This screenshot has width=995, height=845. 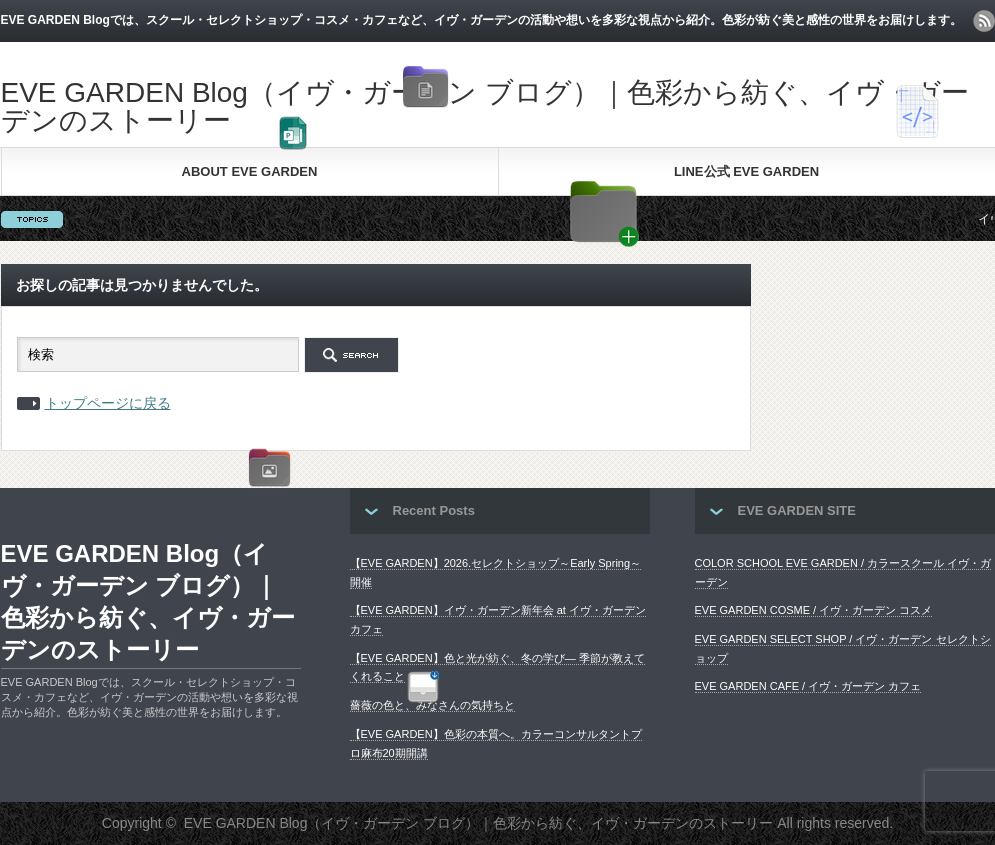 I want to click on microsoft publisher document file, so click(x=293, y=133).